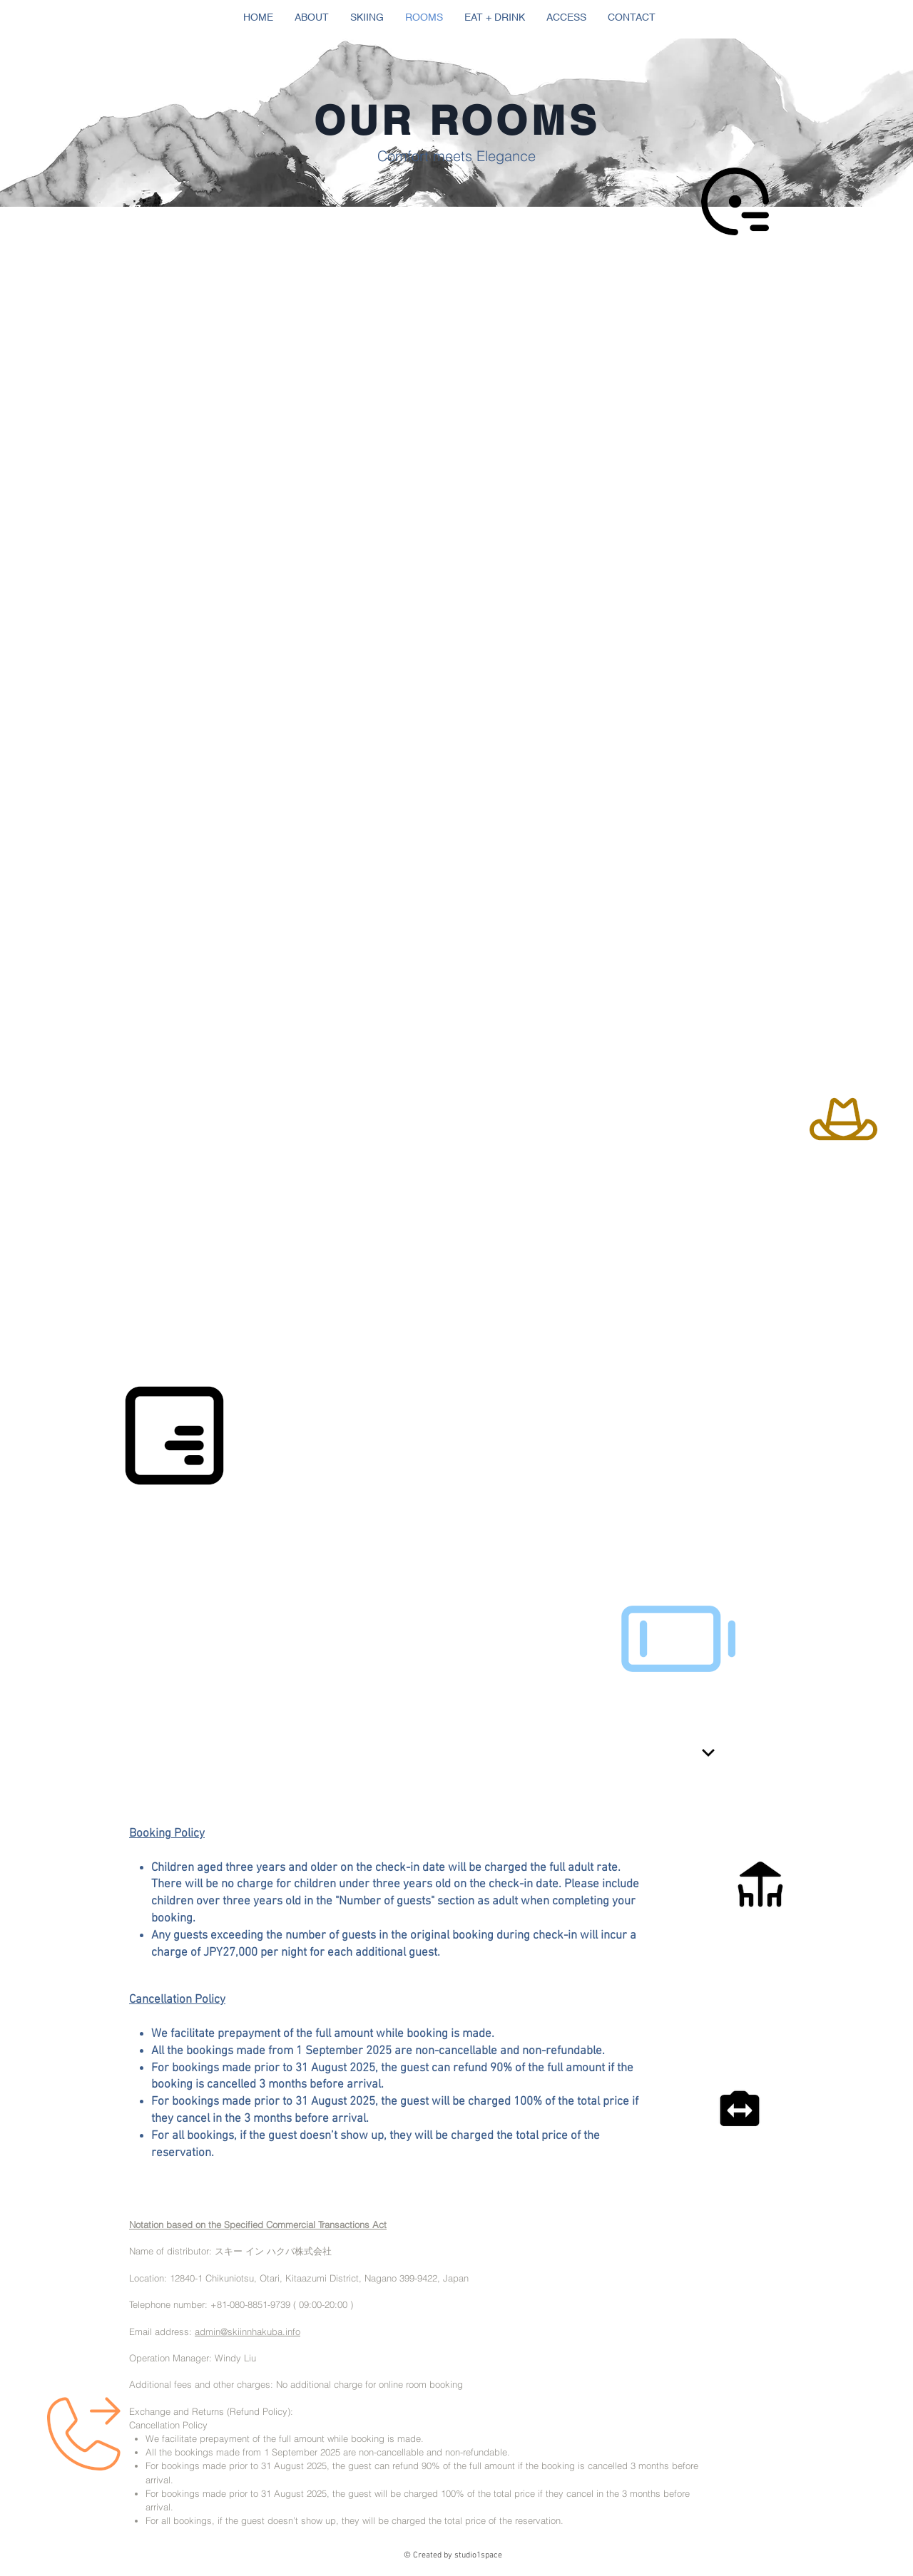 The height and width of the screenshot is (2576, 913). What do you see at coordinates (708, 1753) in the screenshot?
I see `expand a collapsed section or dropdown menu` at bounding box center [708, 1753].